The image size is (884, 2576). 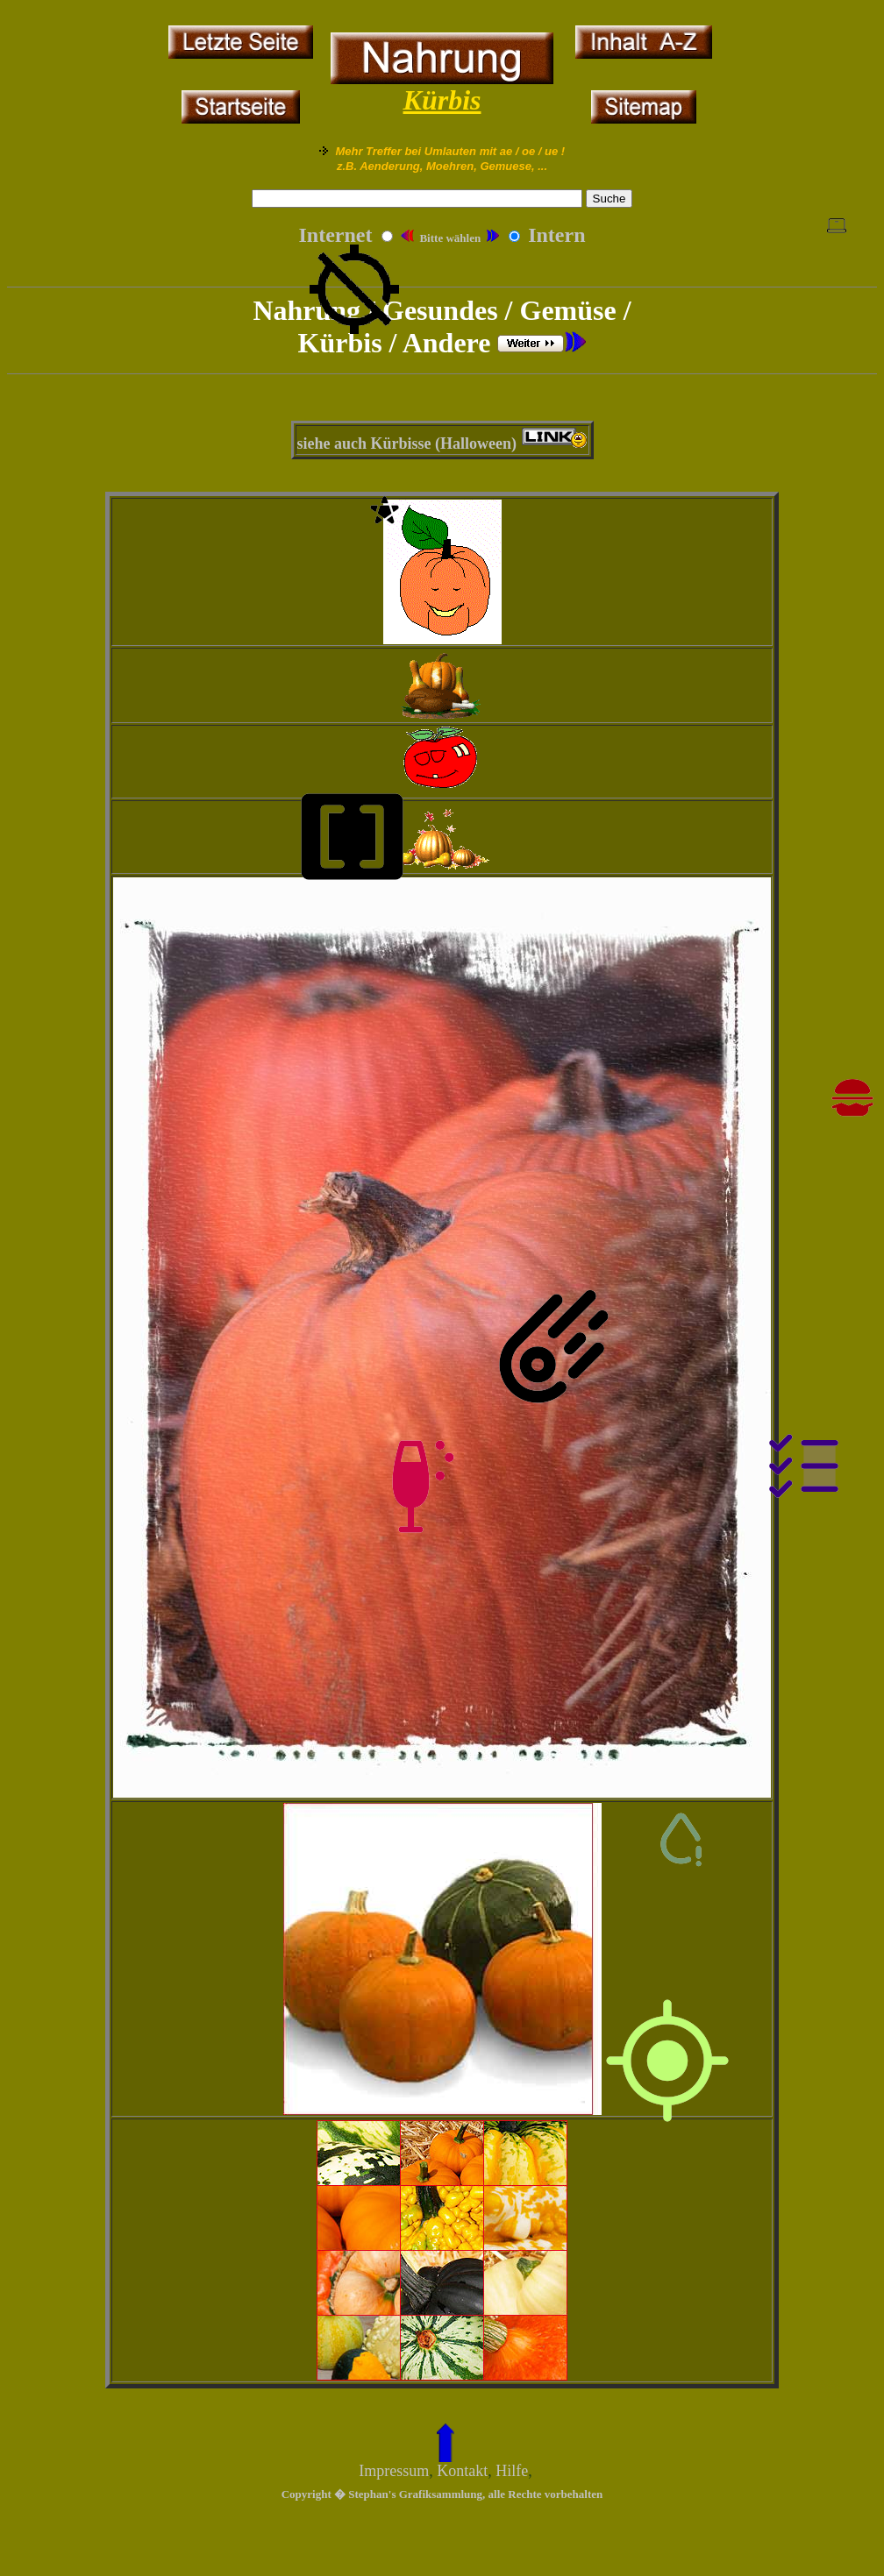 What do you see at coordinates (667, 2061) in the screenshot?
I see `lock onto current GPS location` at bounding box center [667, 2061].